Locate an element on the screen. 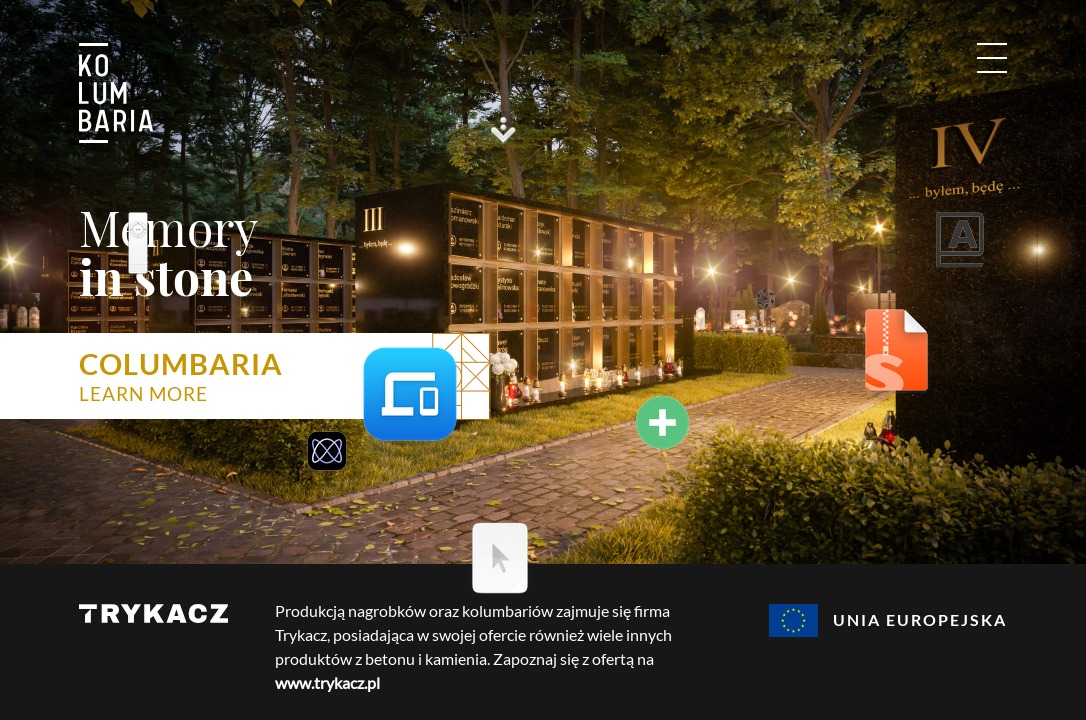 The width and height of the screenshot is (1086, 720). sync music to your iPod device is located at coordinates (137, 243).